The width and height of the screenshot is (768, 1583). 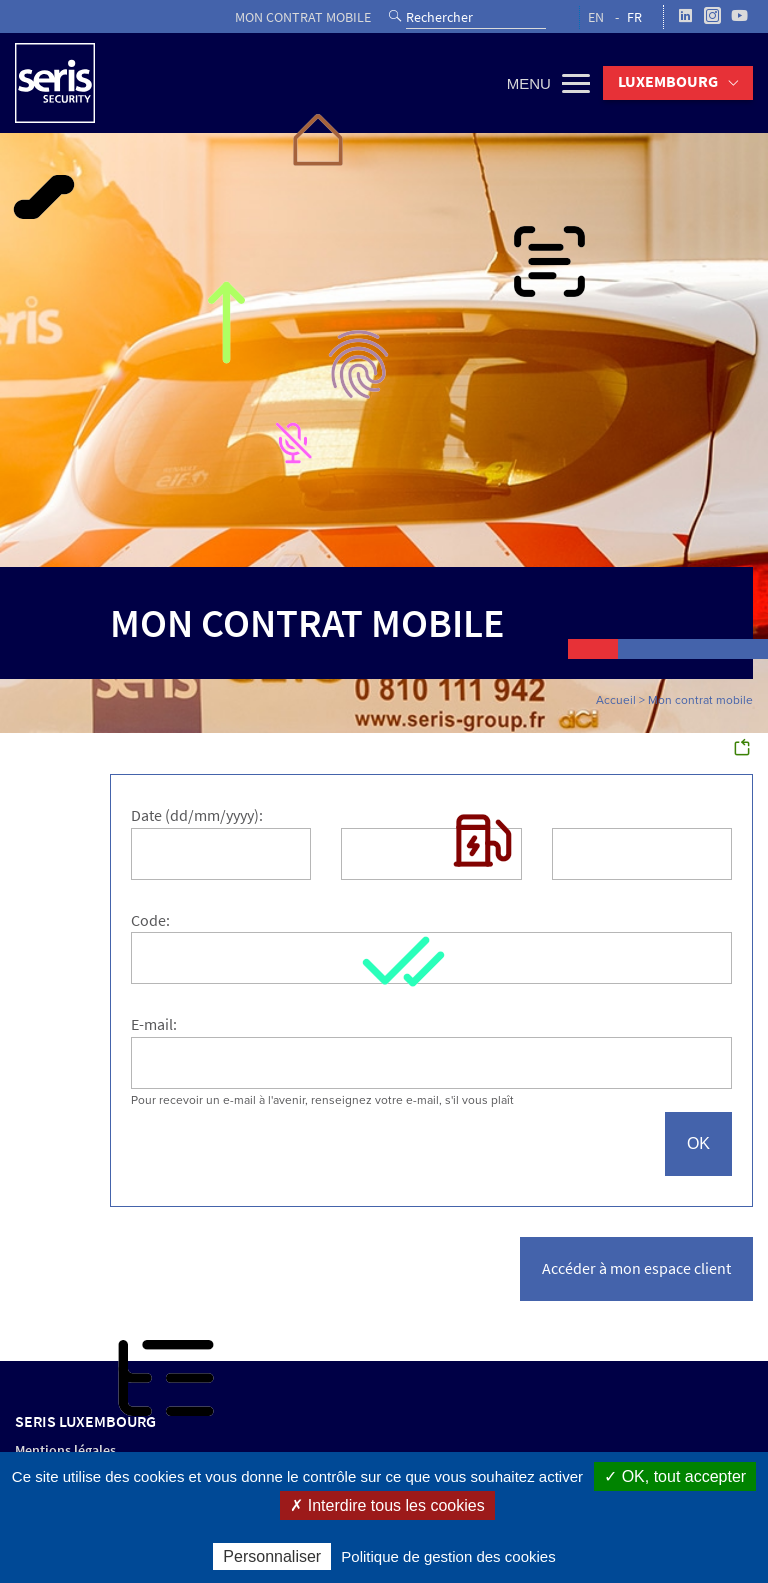 What do you see at coordinates (318, 141) in the screenshot?
I see `navigate to home screen` at bounding box center [318, 141].